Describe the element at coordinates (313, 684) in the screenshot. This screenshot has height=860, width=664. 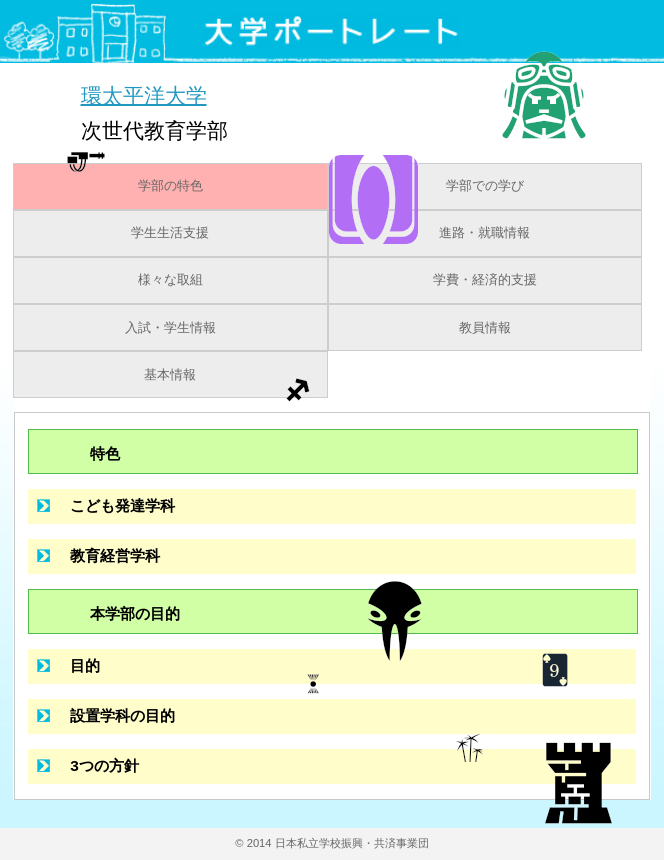
I see `indicates a burst of energy or power-up activation` at that location.